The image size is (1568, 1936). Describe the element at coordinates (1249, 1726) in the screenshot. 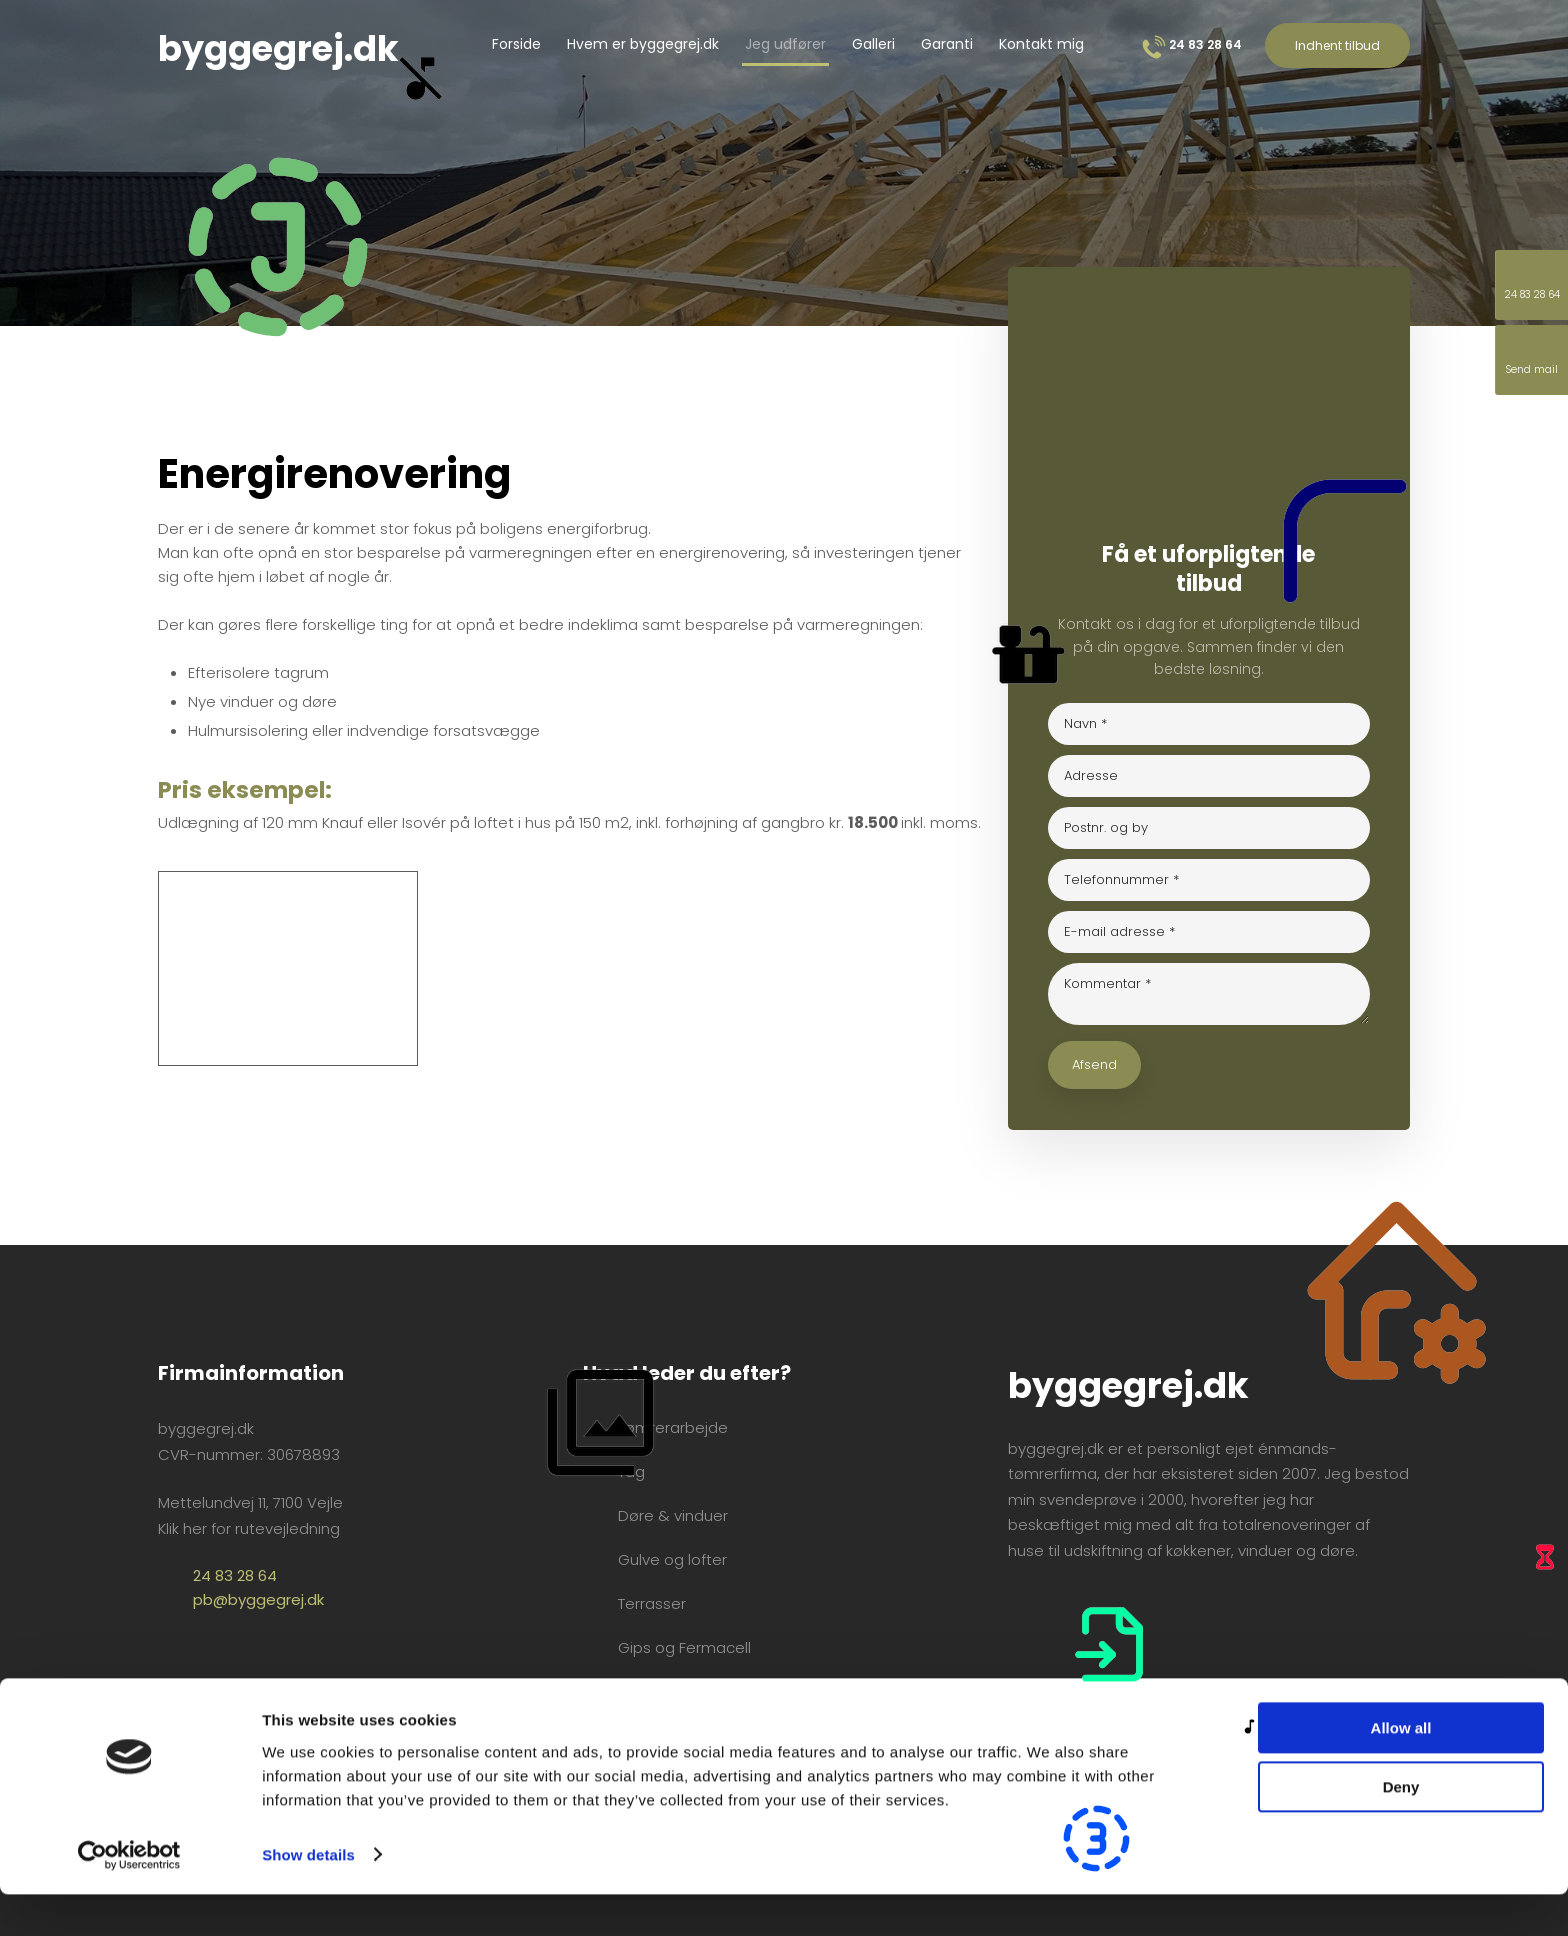

I see `access music or audio player` at that location.